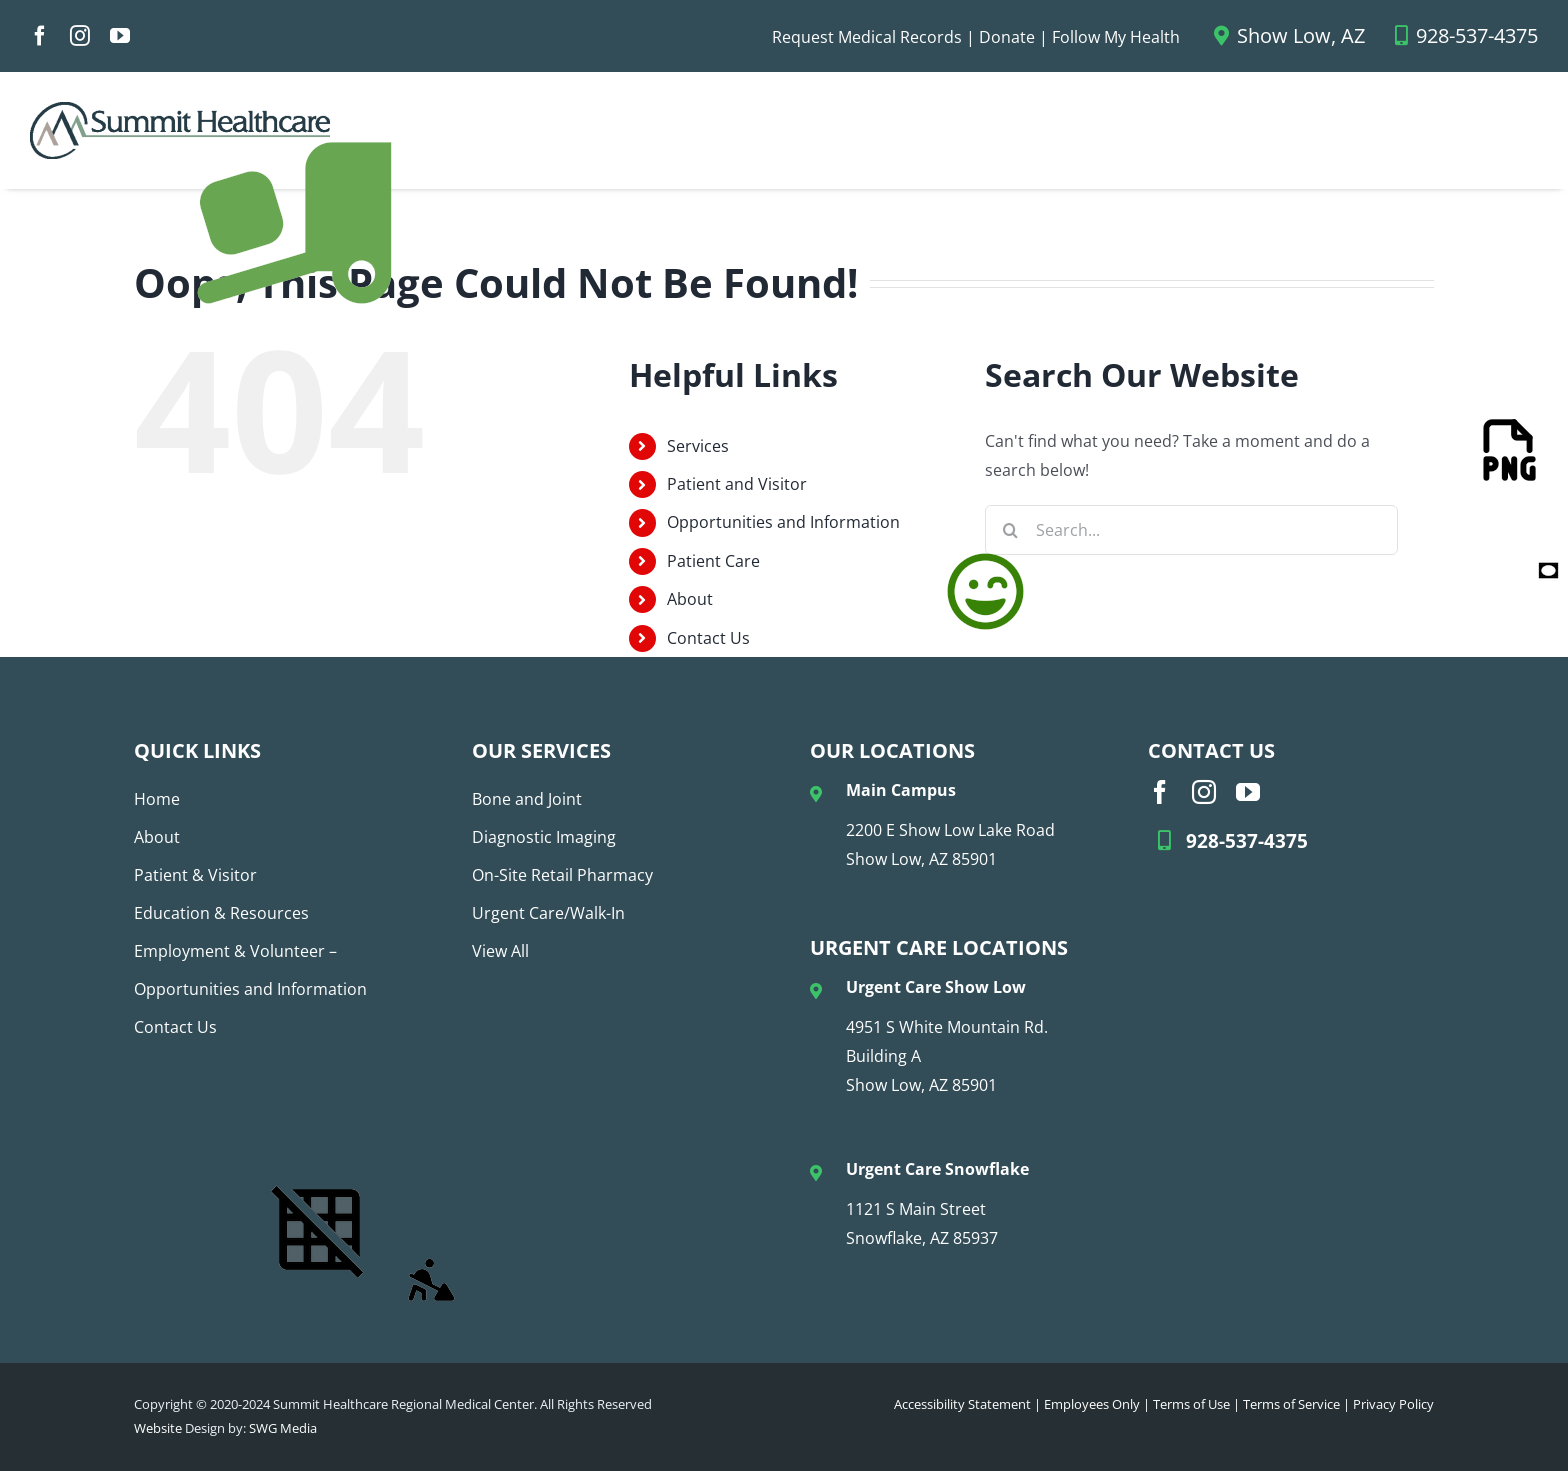  What do you see at coordinates (985, 591) in the screenshot?
I see `add a playful or joking tone to your message` at bounding box center [985, 591].